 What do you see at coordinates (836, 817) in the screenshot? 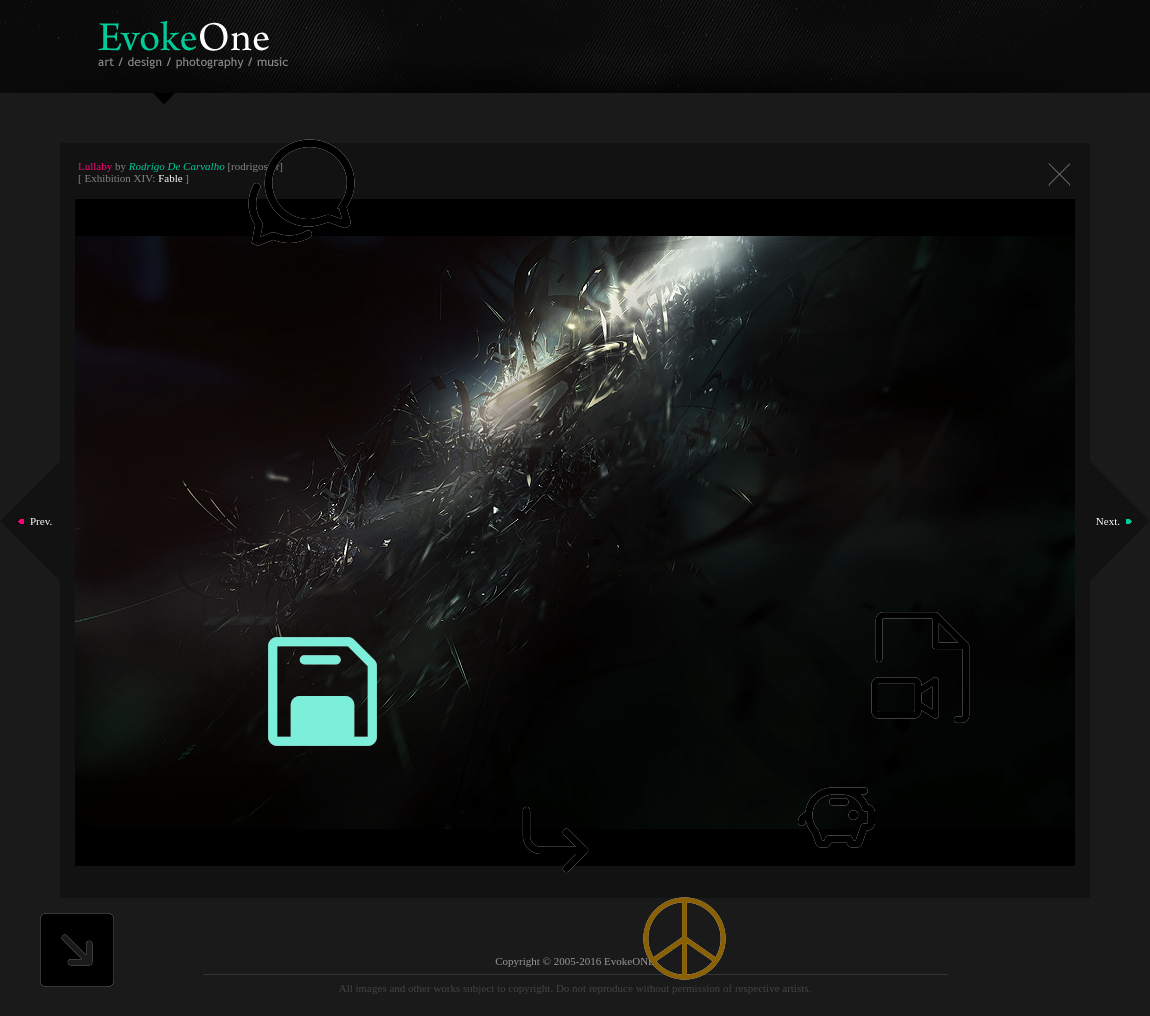
I see `access savings or budget features` at bounding box center [836, 817].